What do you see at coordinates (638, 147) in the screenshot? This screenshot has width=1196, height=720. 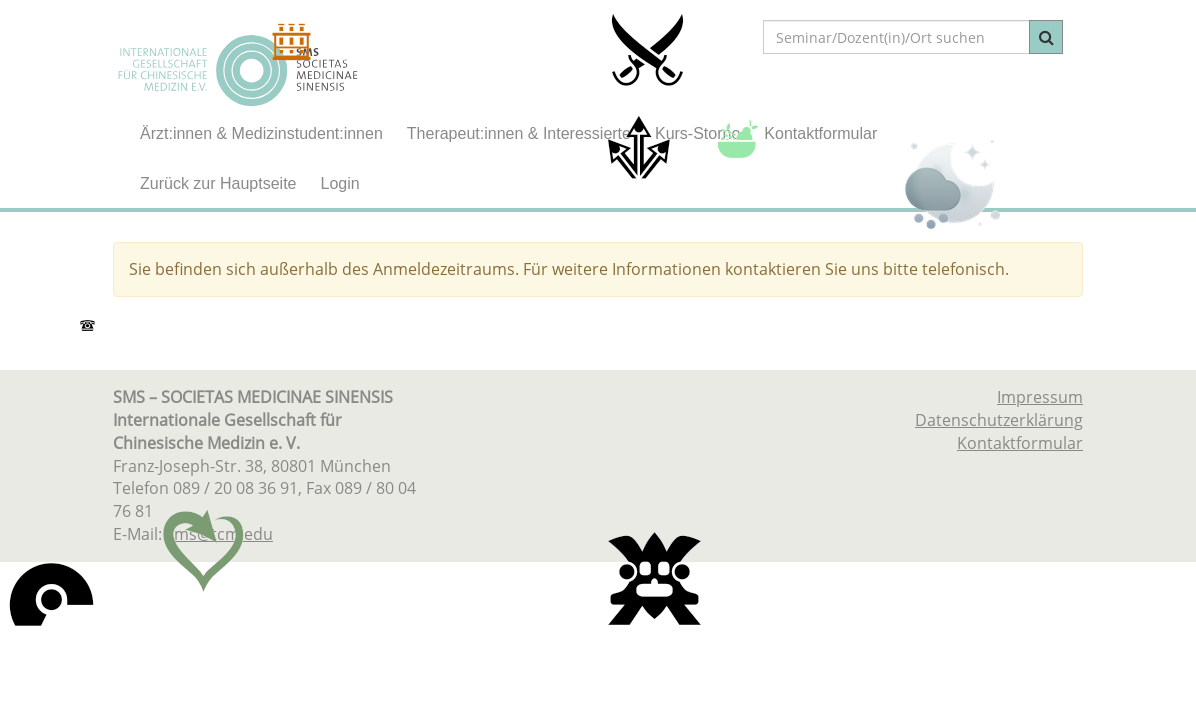 I see `indicates branching paths or multiple outcomes` at bounding box center [638, 147].